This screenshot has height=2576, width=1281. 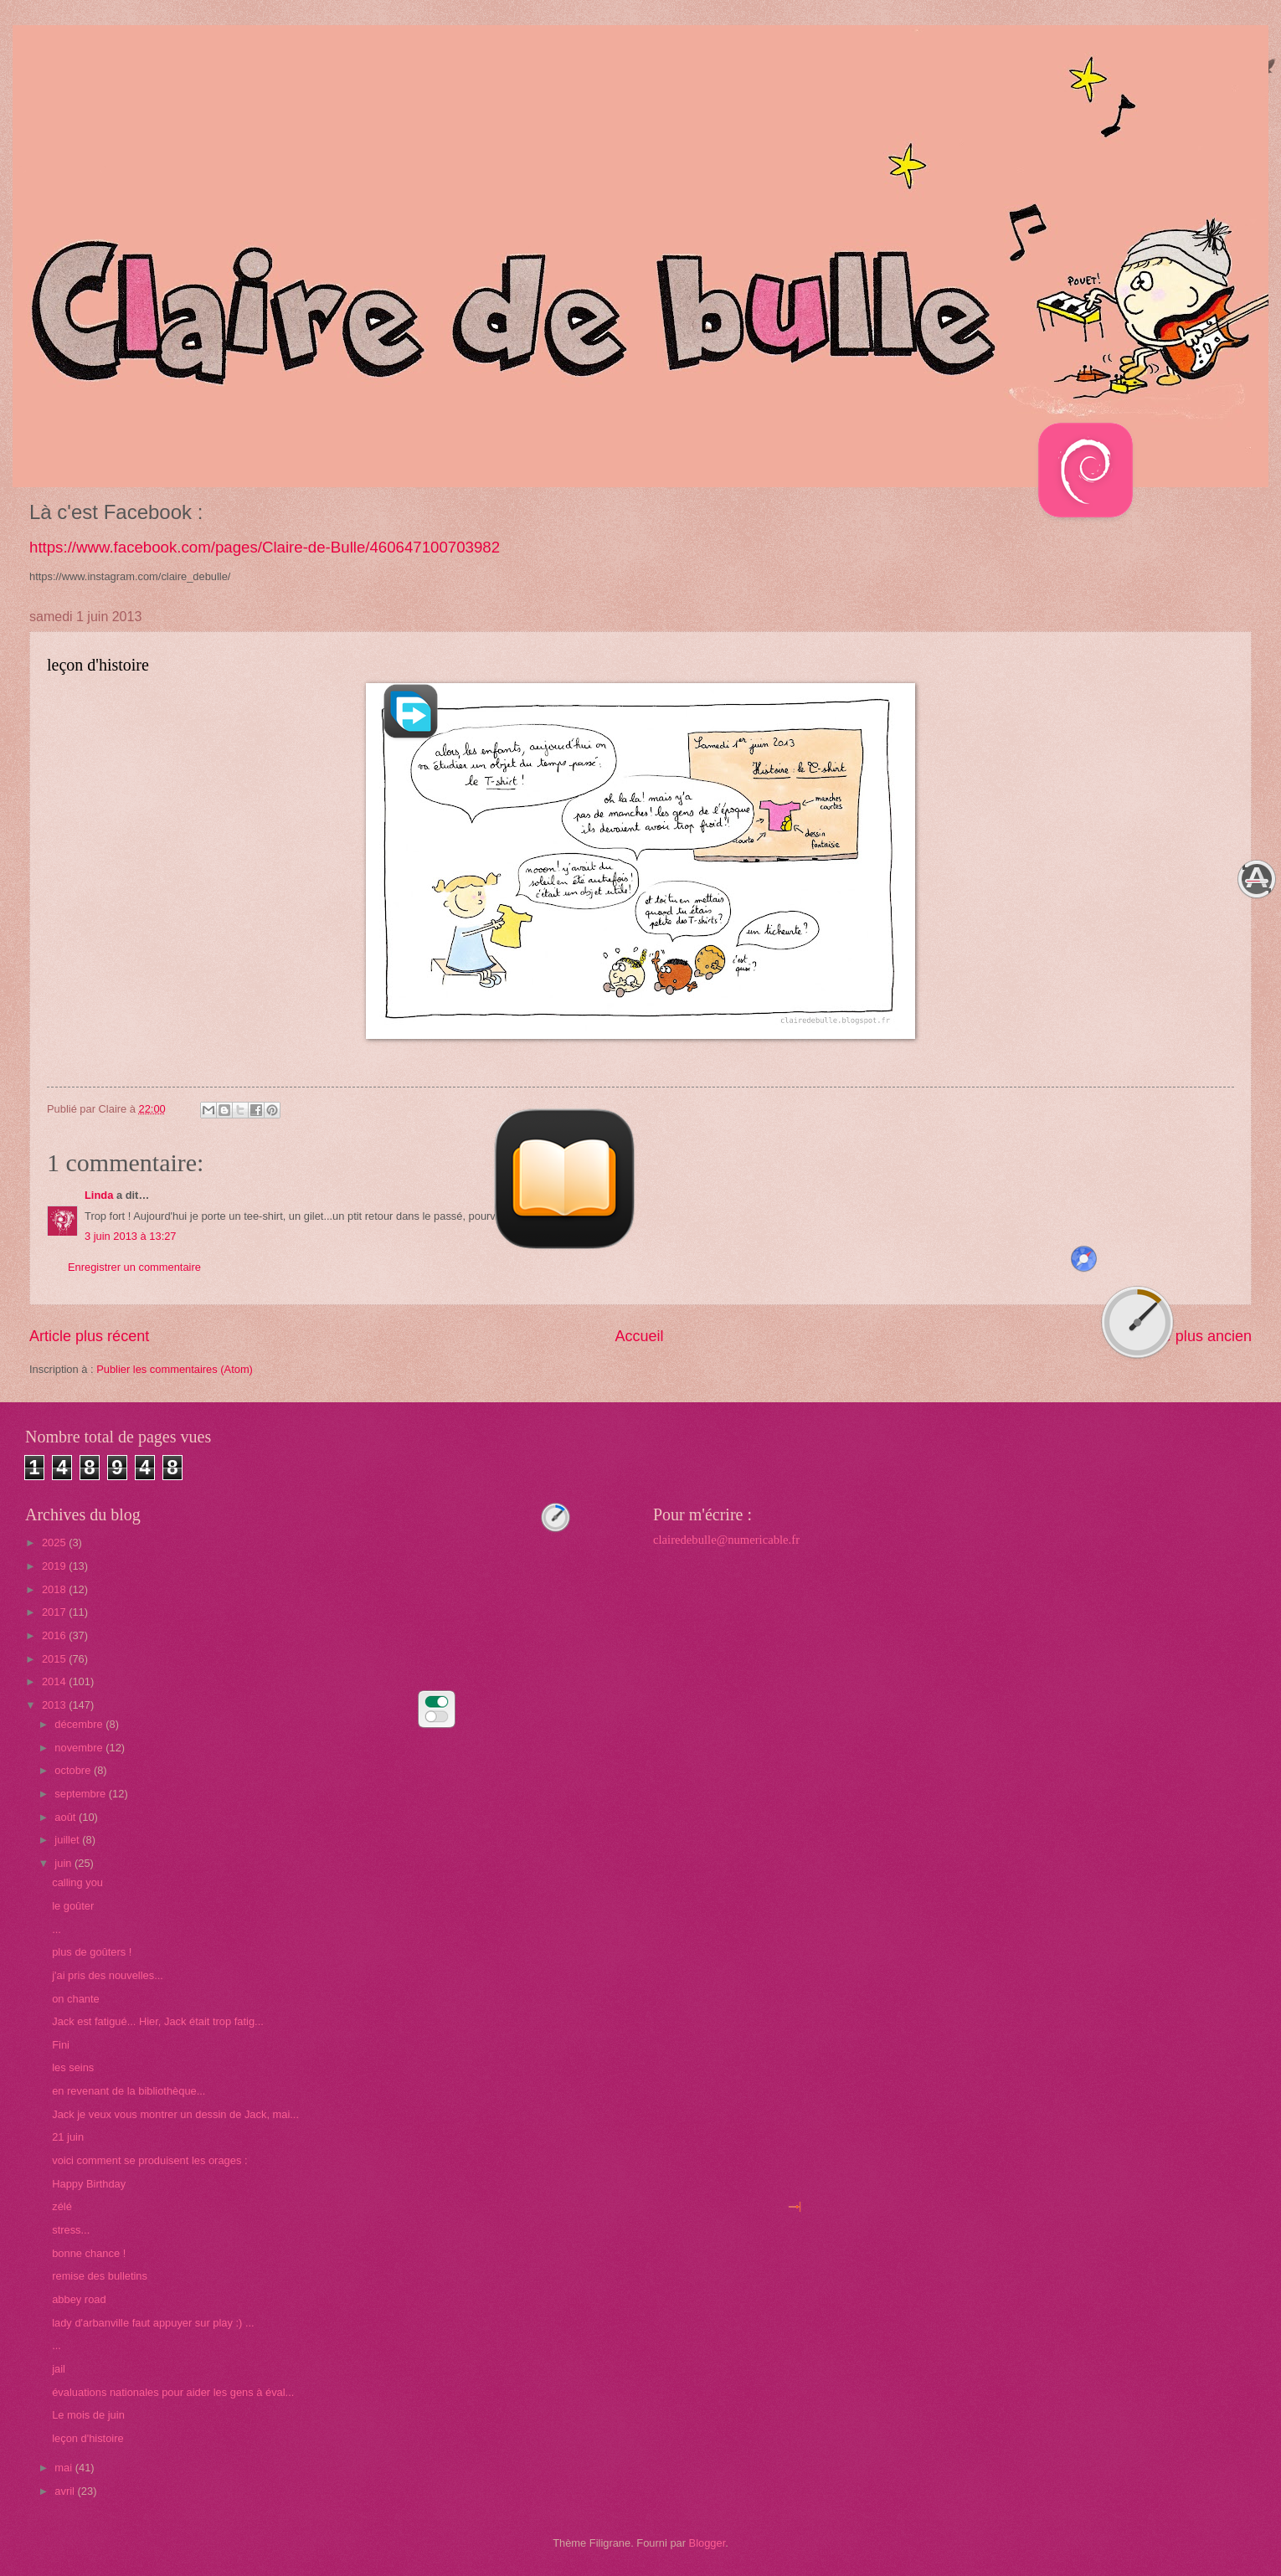 I want to click on open system profiler application, so click(x=1137, y=1322).